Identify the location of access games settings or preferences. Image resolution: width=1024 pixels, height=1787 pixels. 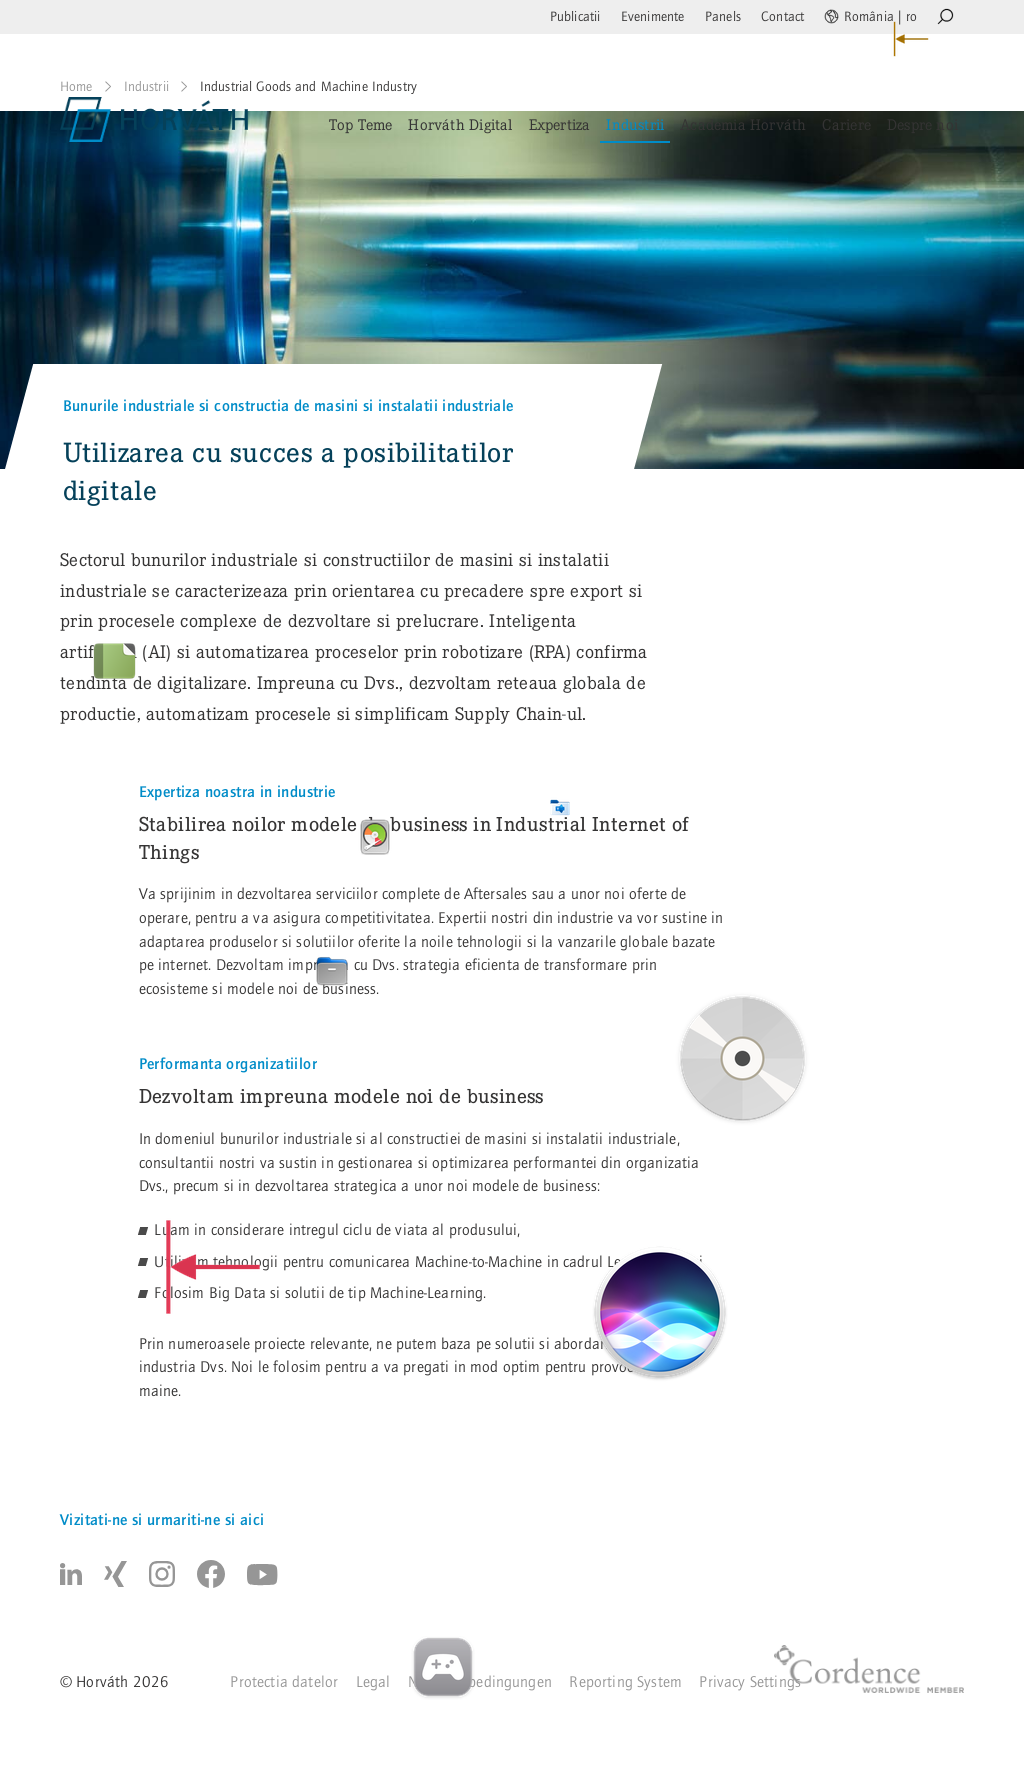
(443, 1668).